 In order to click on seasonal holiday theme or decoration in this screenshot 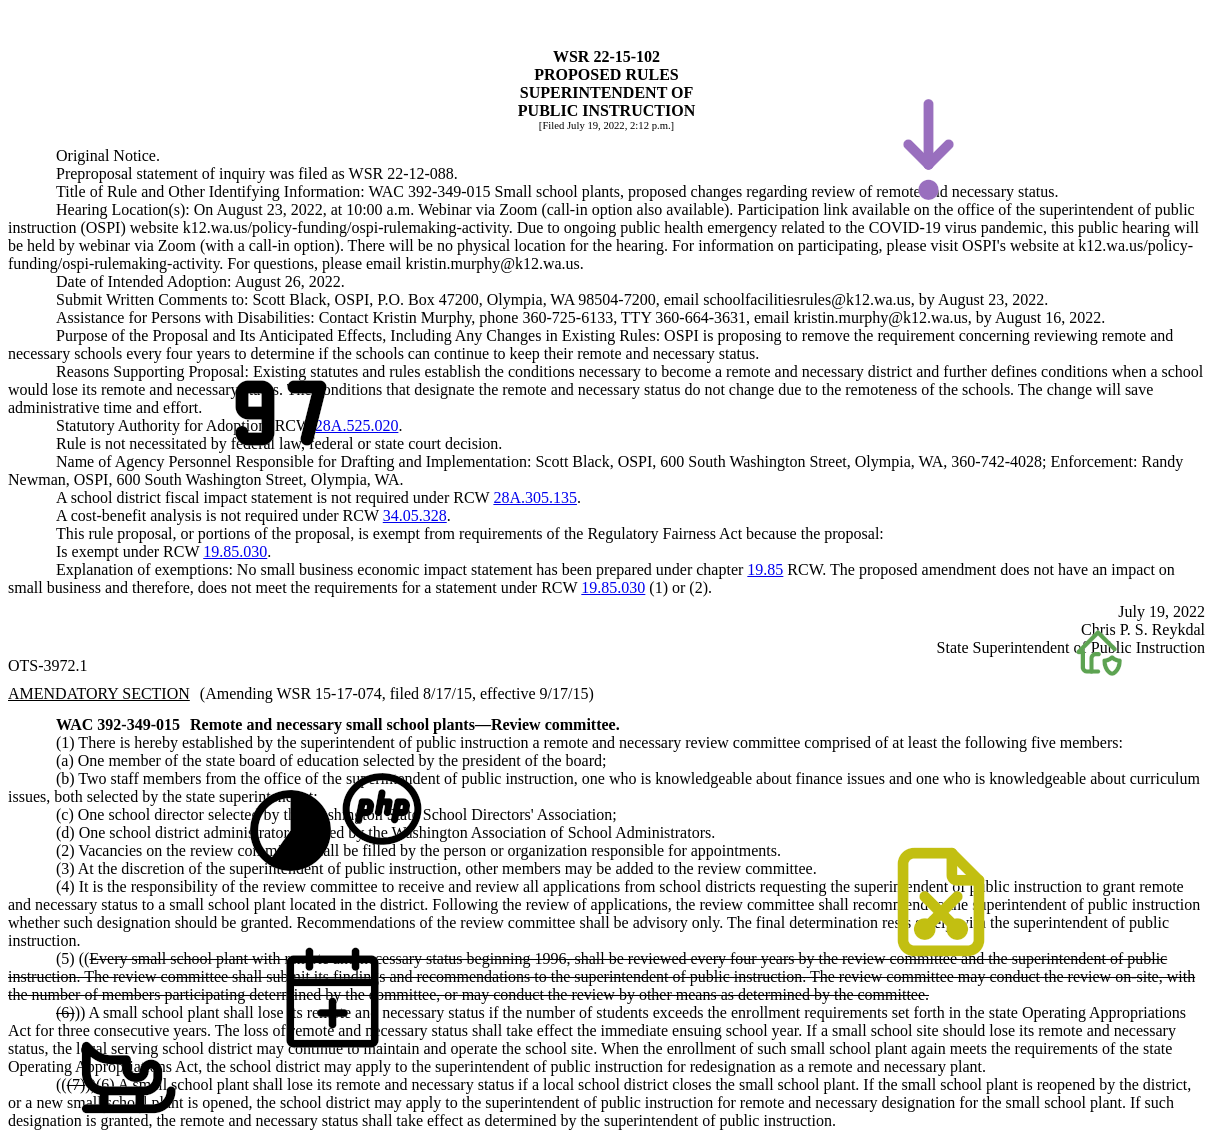, I will do `click(126, 1077)`.